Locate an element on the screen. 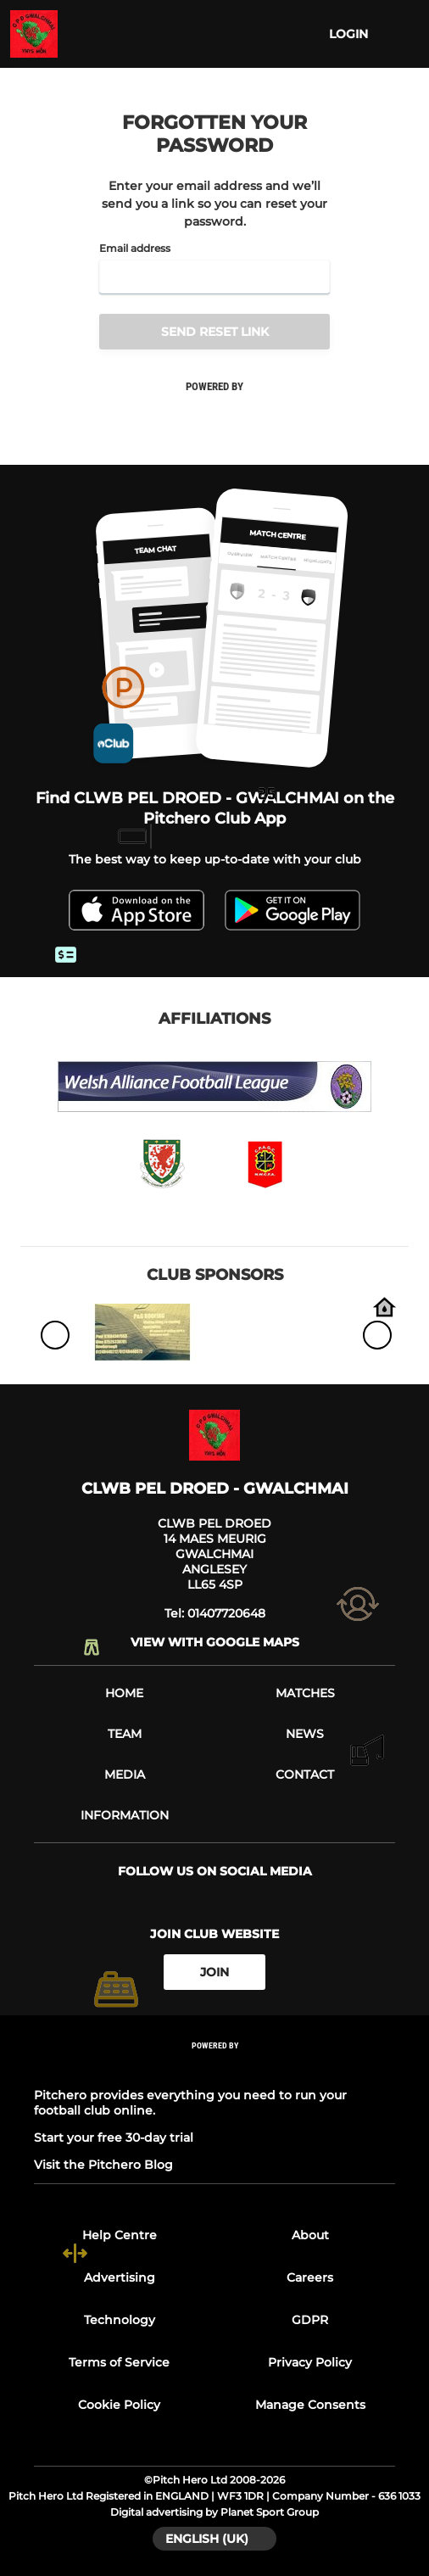  browse pants or bottoms category is located at coordinates (92, 1647).